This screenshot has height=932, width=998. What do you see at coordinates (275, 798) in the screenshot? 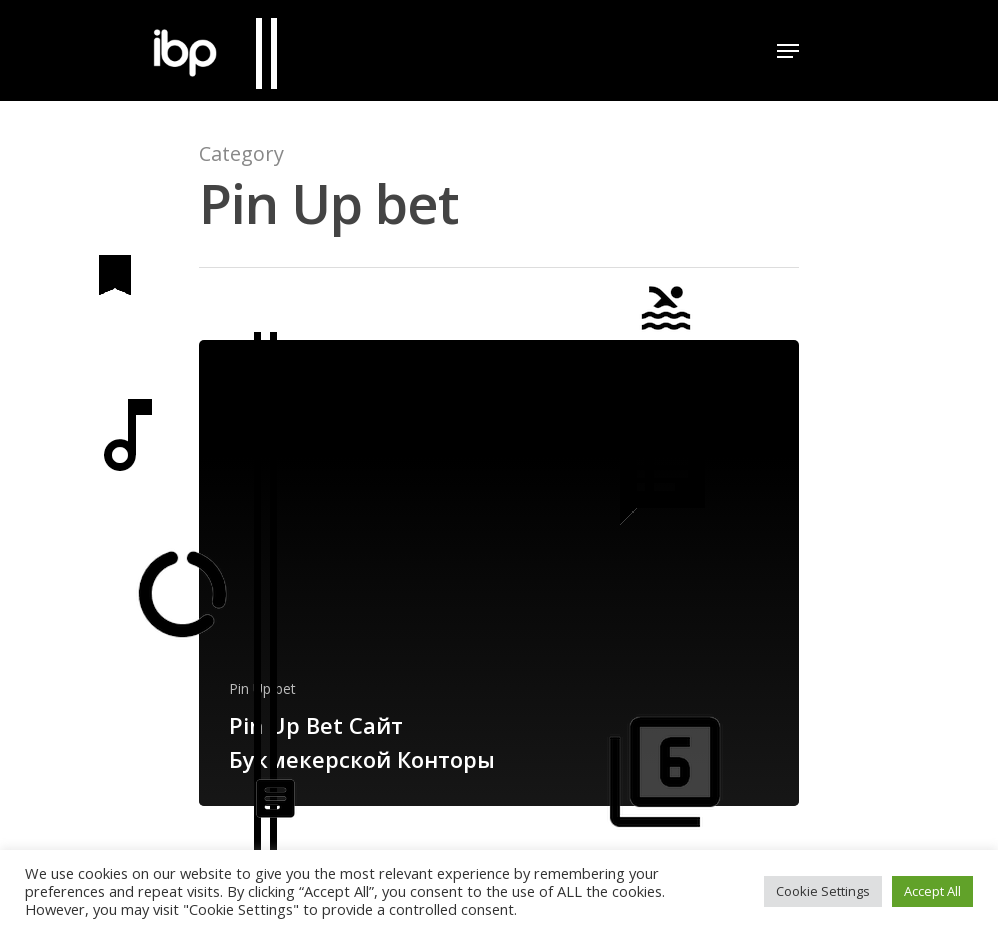
I see `view article or document content` at bounding box center [275, 798].